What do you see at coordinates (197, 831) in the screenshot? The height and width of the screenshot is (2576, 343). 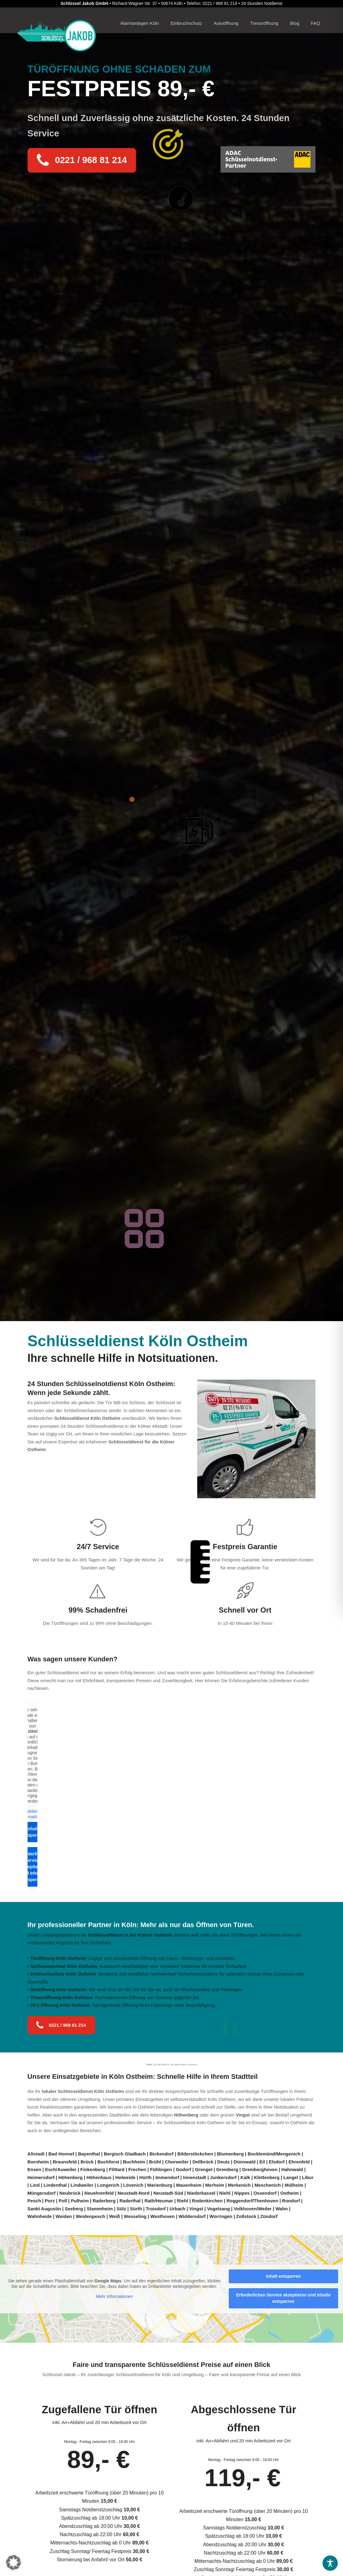 I see `find nearby electric vehicle charging stations` at bounding box center [197, 831].